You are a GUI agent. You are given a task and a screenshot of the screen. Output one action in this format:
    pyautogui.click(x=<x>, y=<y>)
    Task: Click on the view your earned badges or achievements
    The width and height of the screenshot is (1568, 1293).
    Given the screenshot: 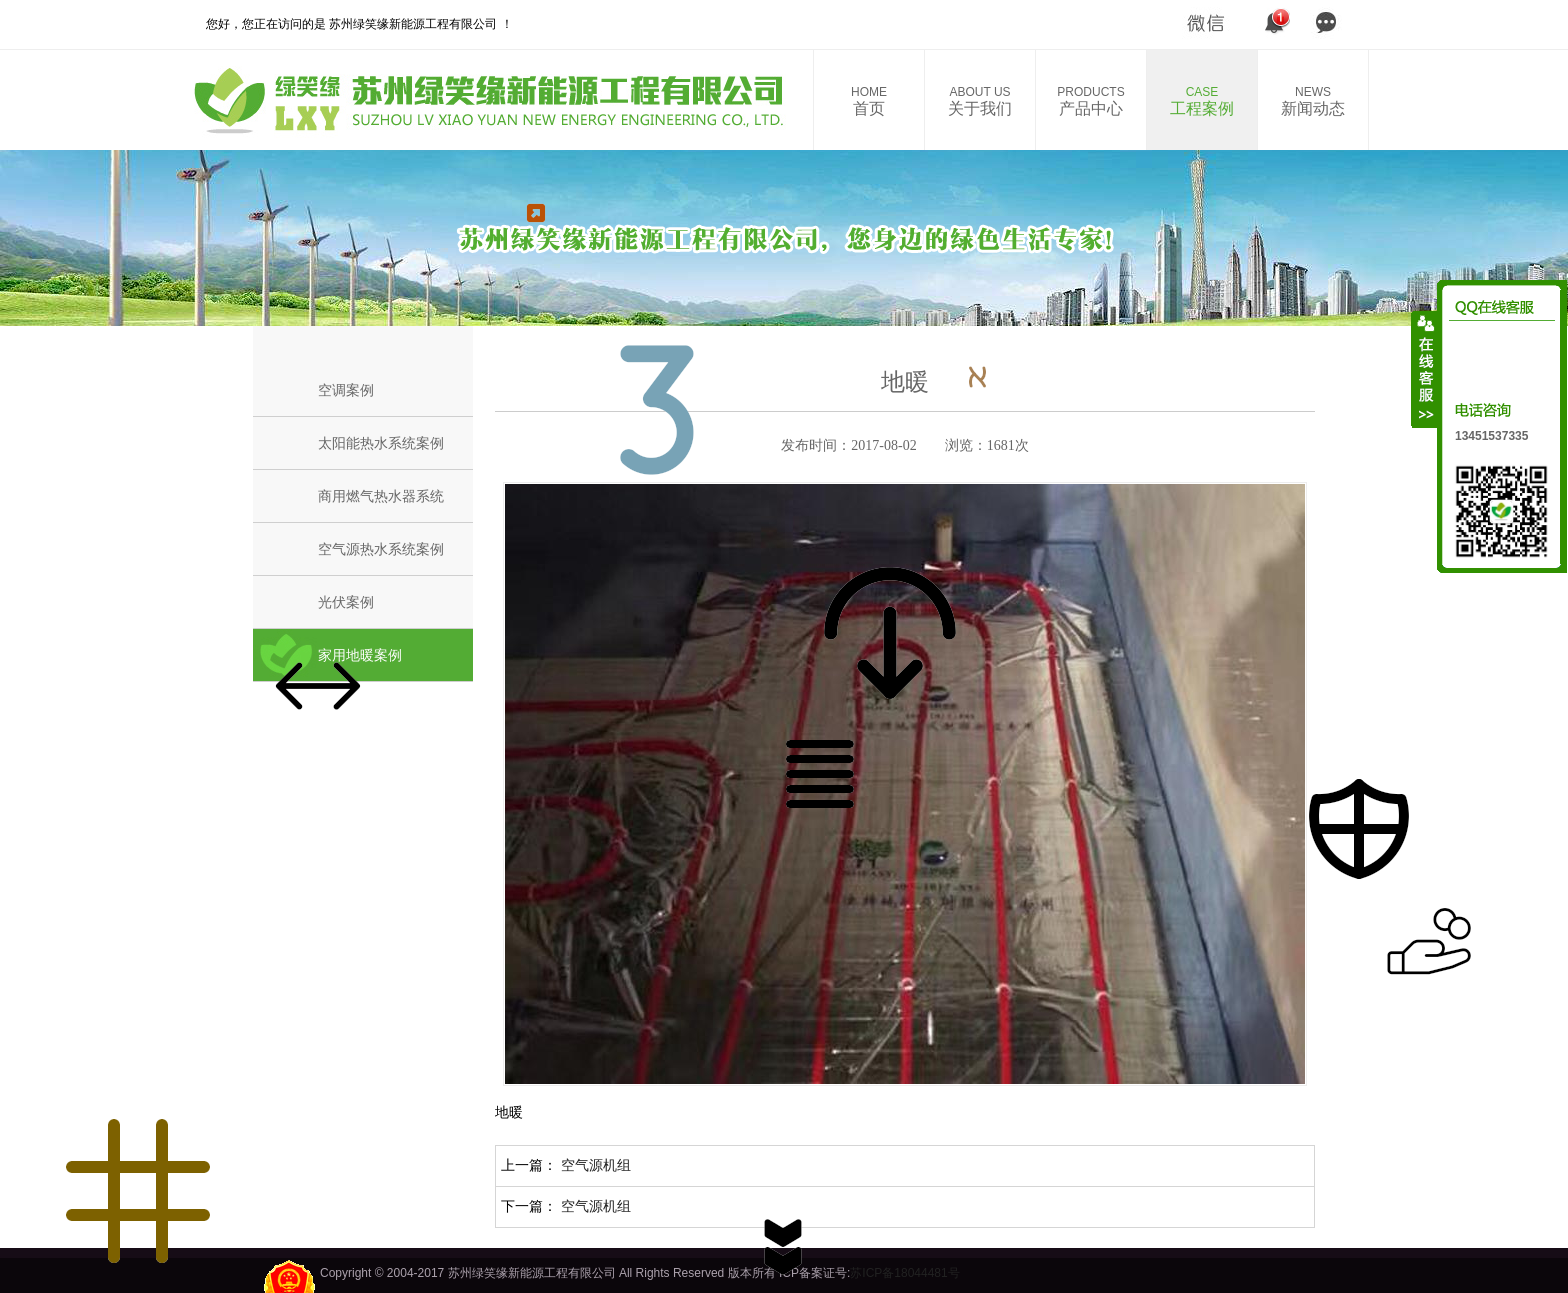 What is the action you would take?
    pyautogui.click(x=783, y=1247)
    